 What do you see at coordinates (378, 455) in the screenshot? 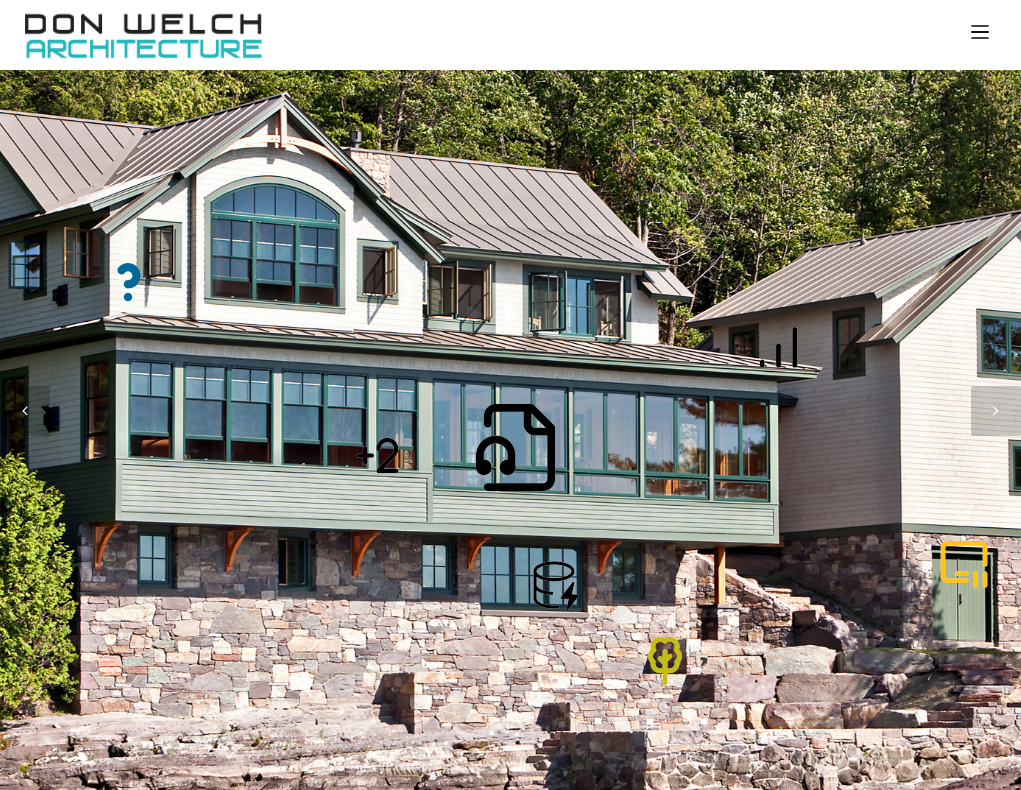
I see `increase exposure by 2 stops` at bounding box center [378, 455].